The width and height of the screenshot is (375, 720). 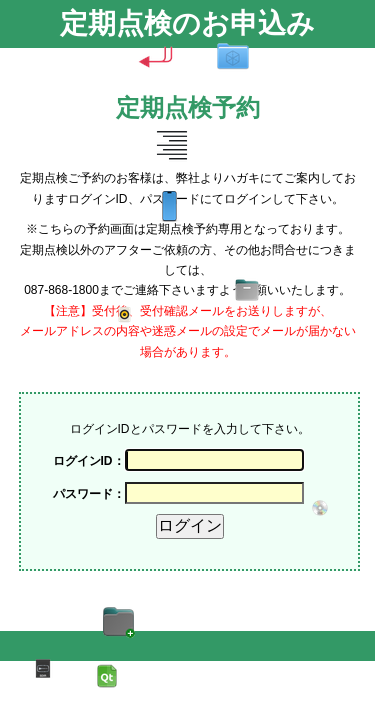 I want to click on a QML source file used in Qt development, so click(x=107, y=676).